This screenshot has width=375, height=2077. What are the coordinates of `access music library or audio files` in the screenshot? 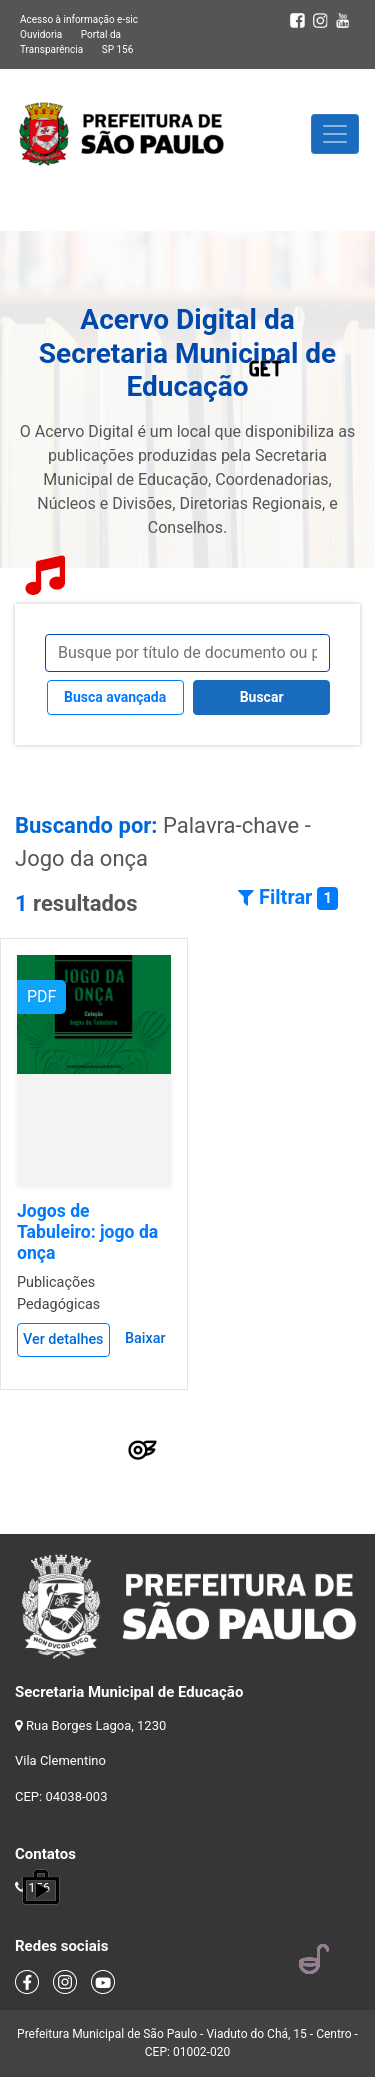 It's located at (46, 576).